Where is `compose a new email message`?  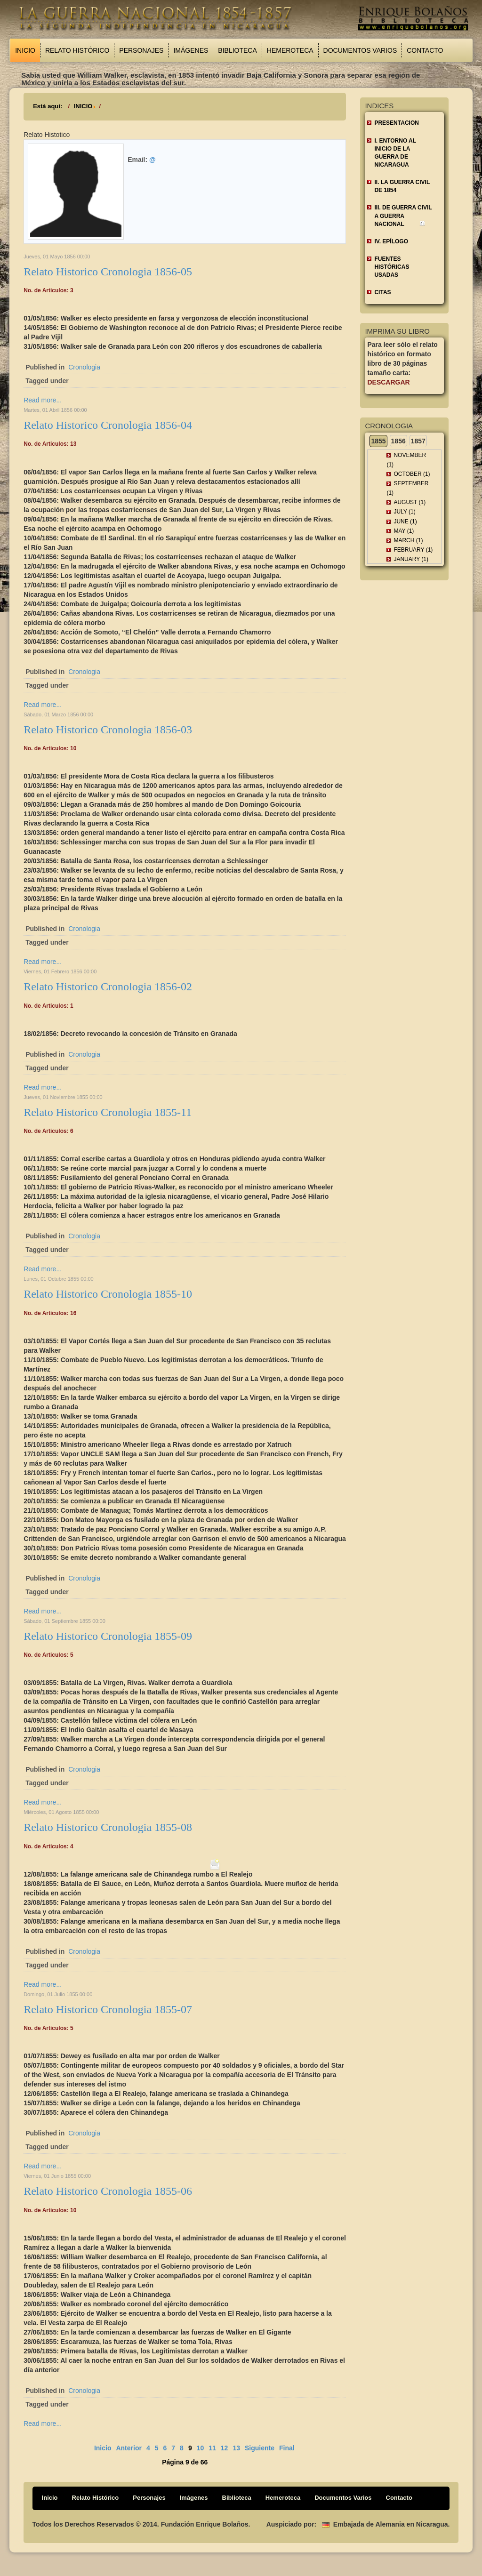
compose a new email message is located at coordinates (215, 1864).